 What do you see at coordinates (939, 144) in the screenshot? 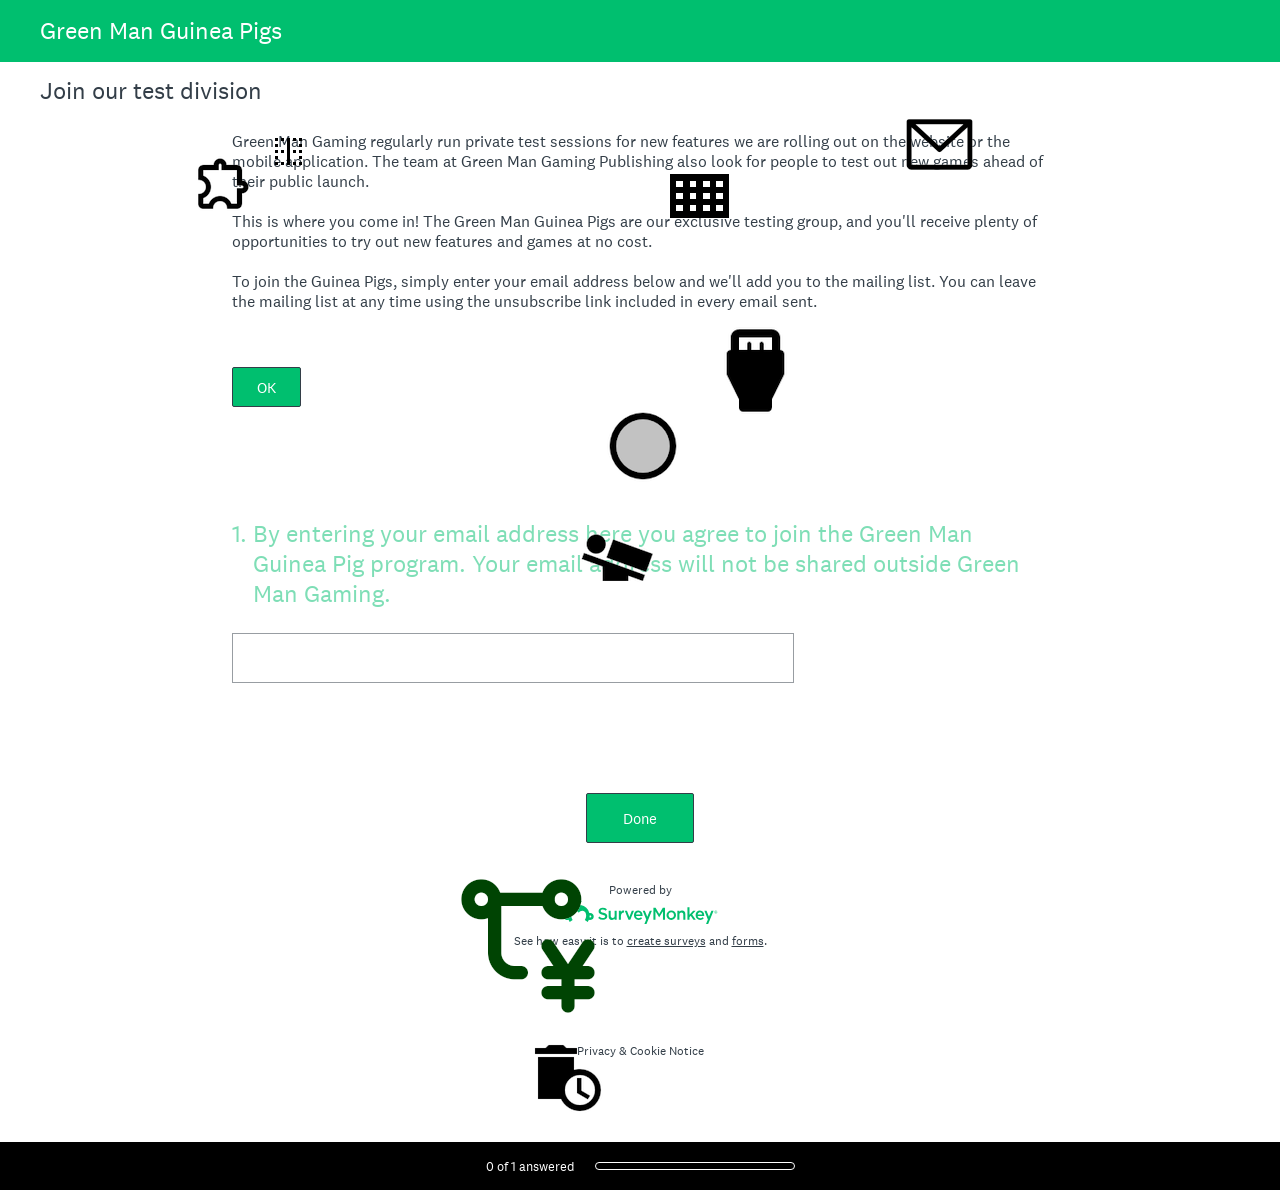
I see `open your inbox` at bounding box center [939, 144].